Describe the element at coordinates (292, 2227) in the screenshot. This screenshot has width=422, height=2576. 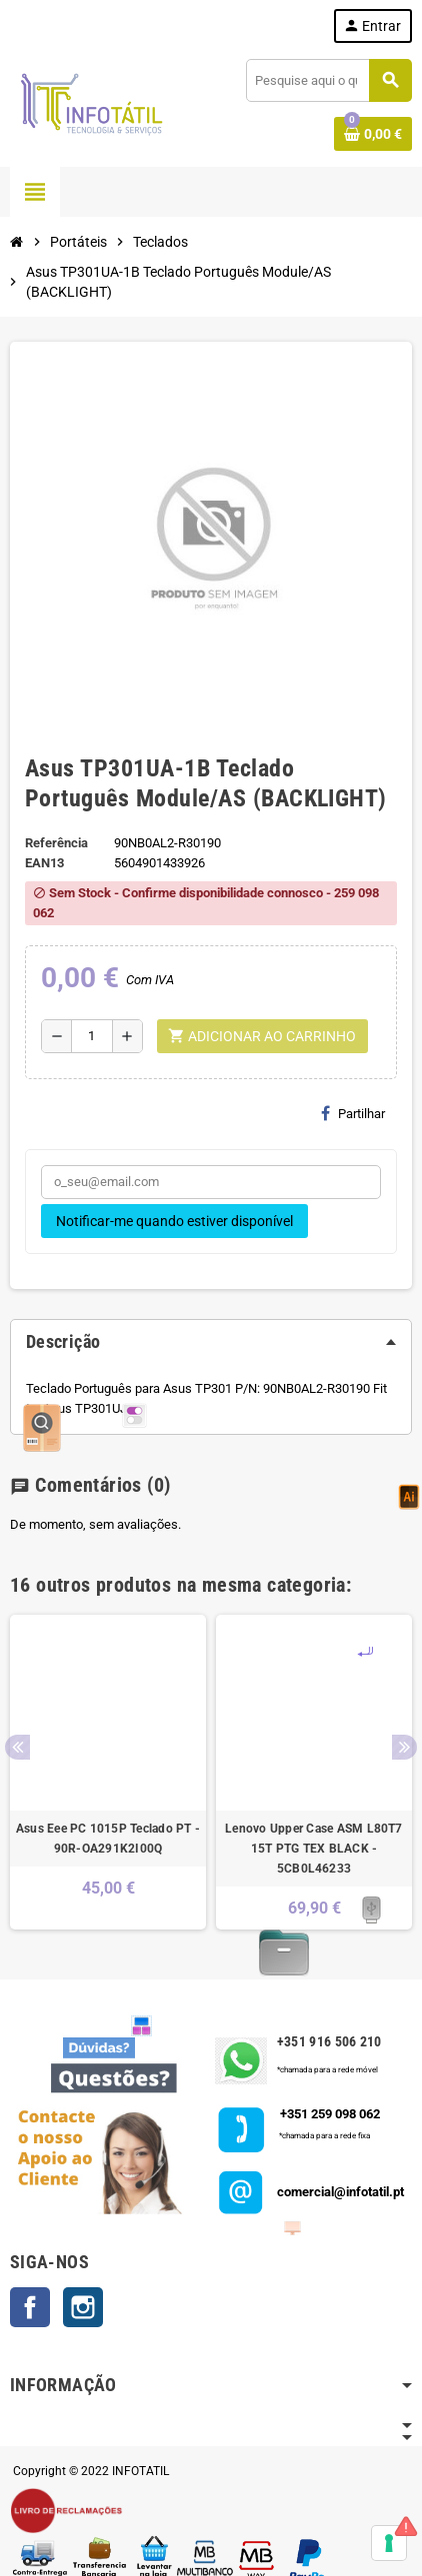
I see `represents an orange iMac device in system settings` at that location.